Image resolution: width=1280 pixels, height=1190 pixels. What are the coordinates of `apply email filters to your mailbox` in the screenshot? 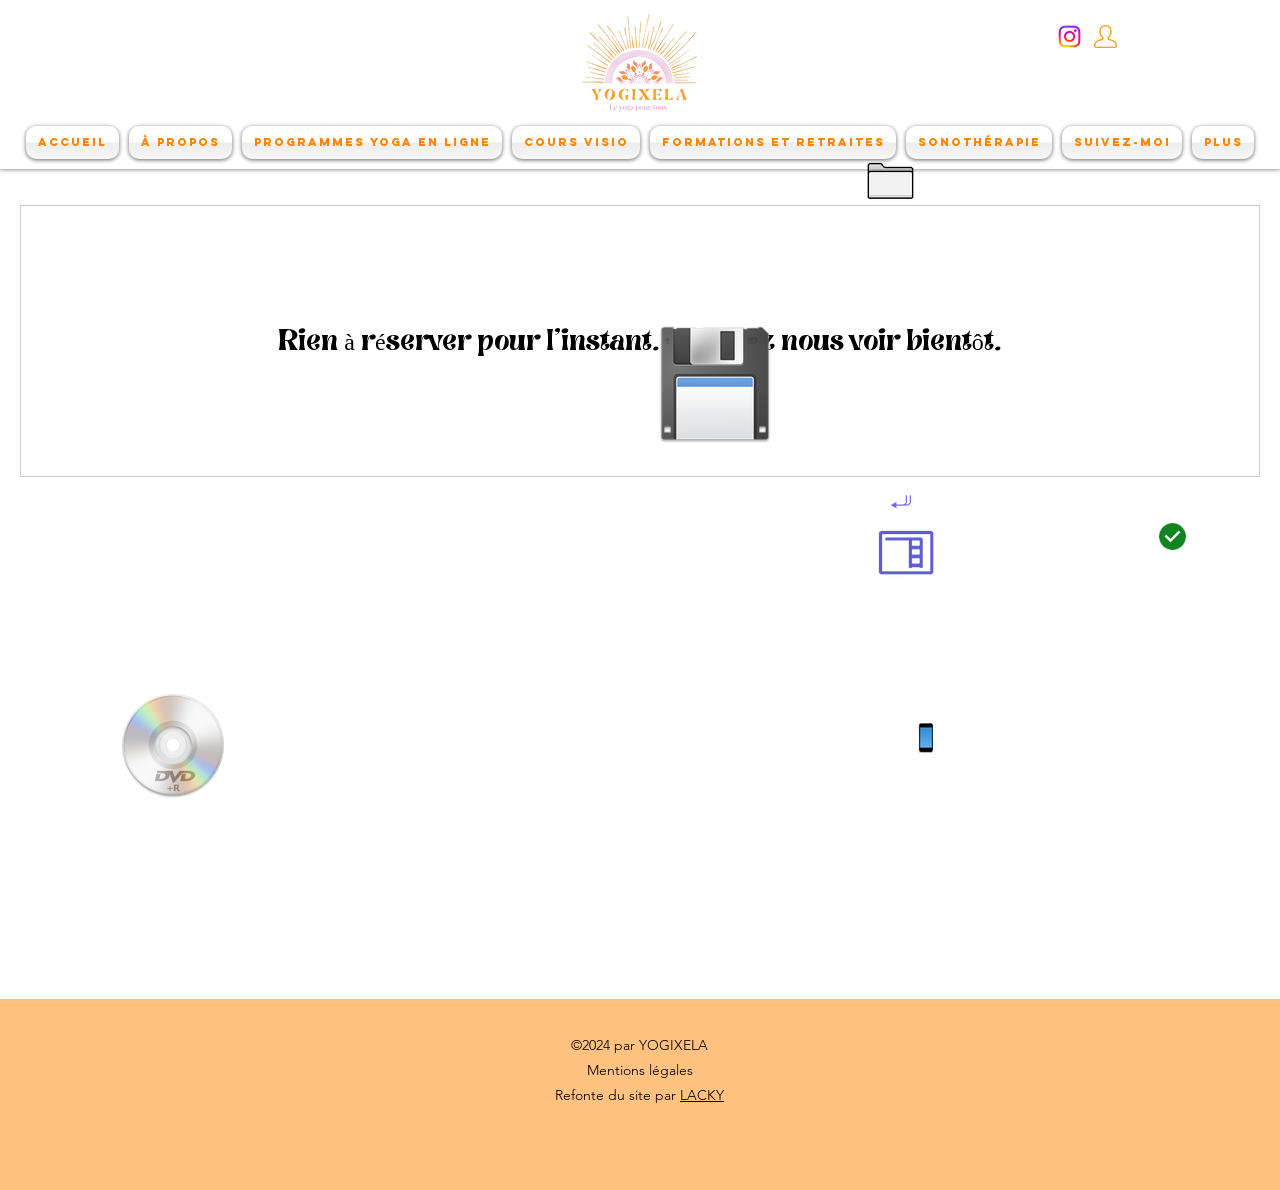 It's located at (1172, 536).